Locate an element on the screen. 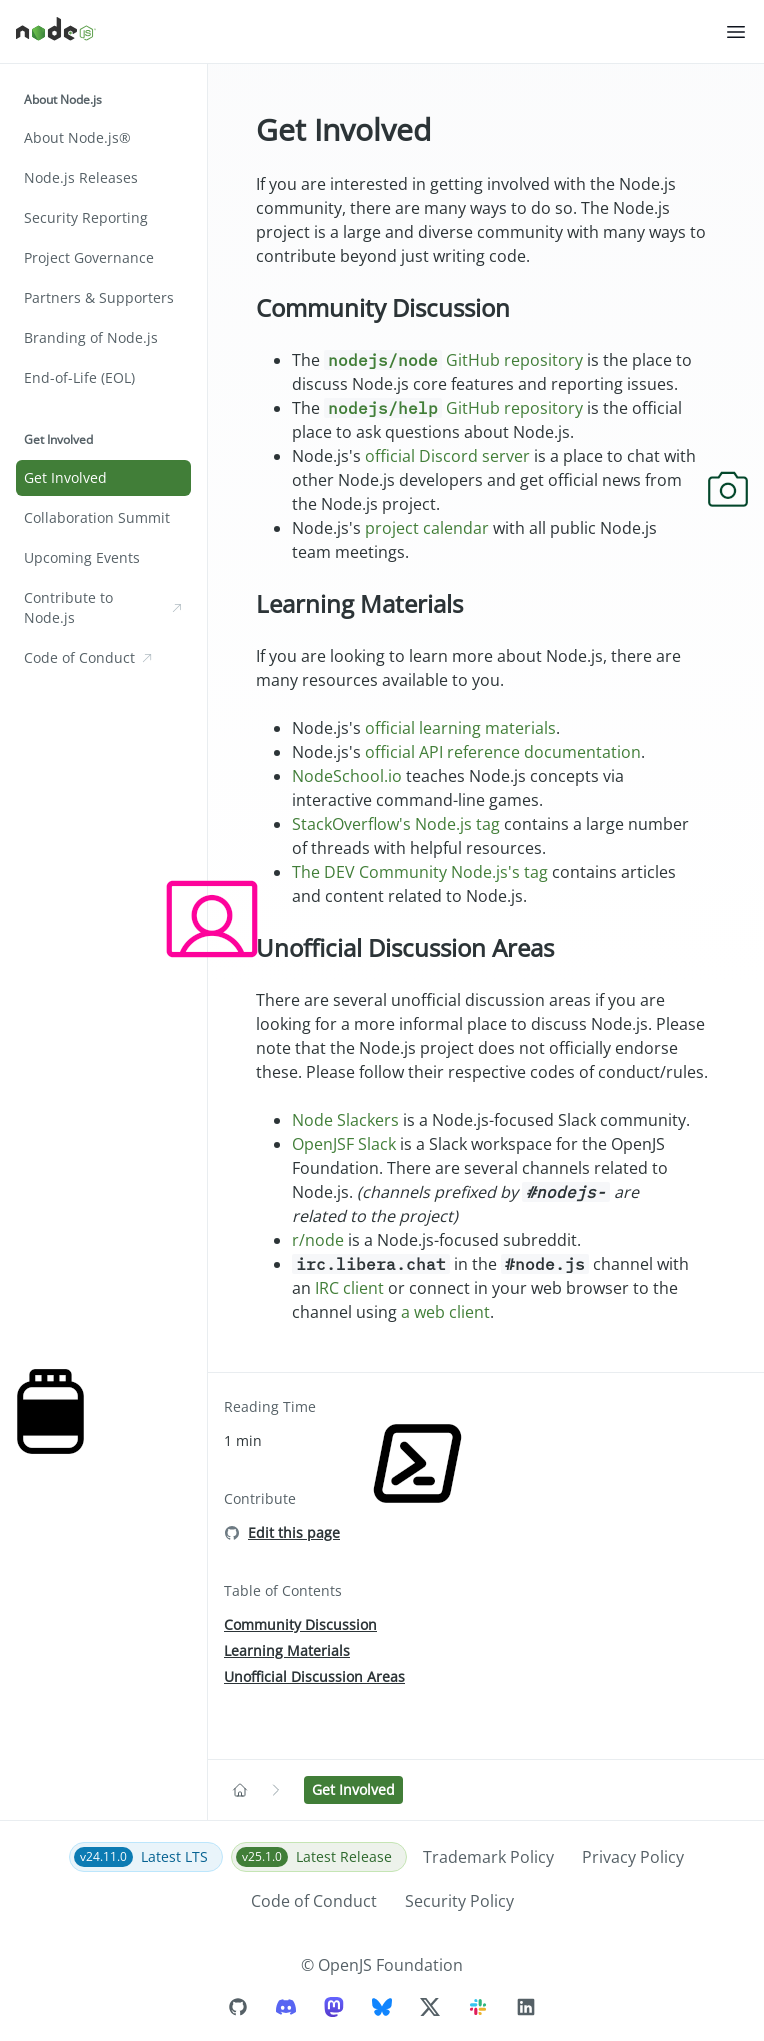 The height and width of the screenshot is (2041, 764). view user profile is located at coordinates (212, 919).